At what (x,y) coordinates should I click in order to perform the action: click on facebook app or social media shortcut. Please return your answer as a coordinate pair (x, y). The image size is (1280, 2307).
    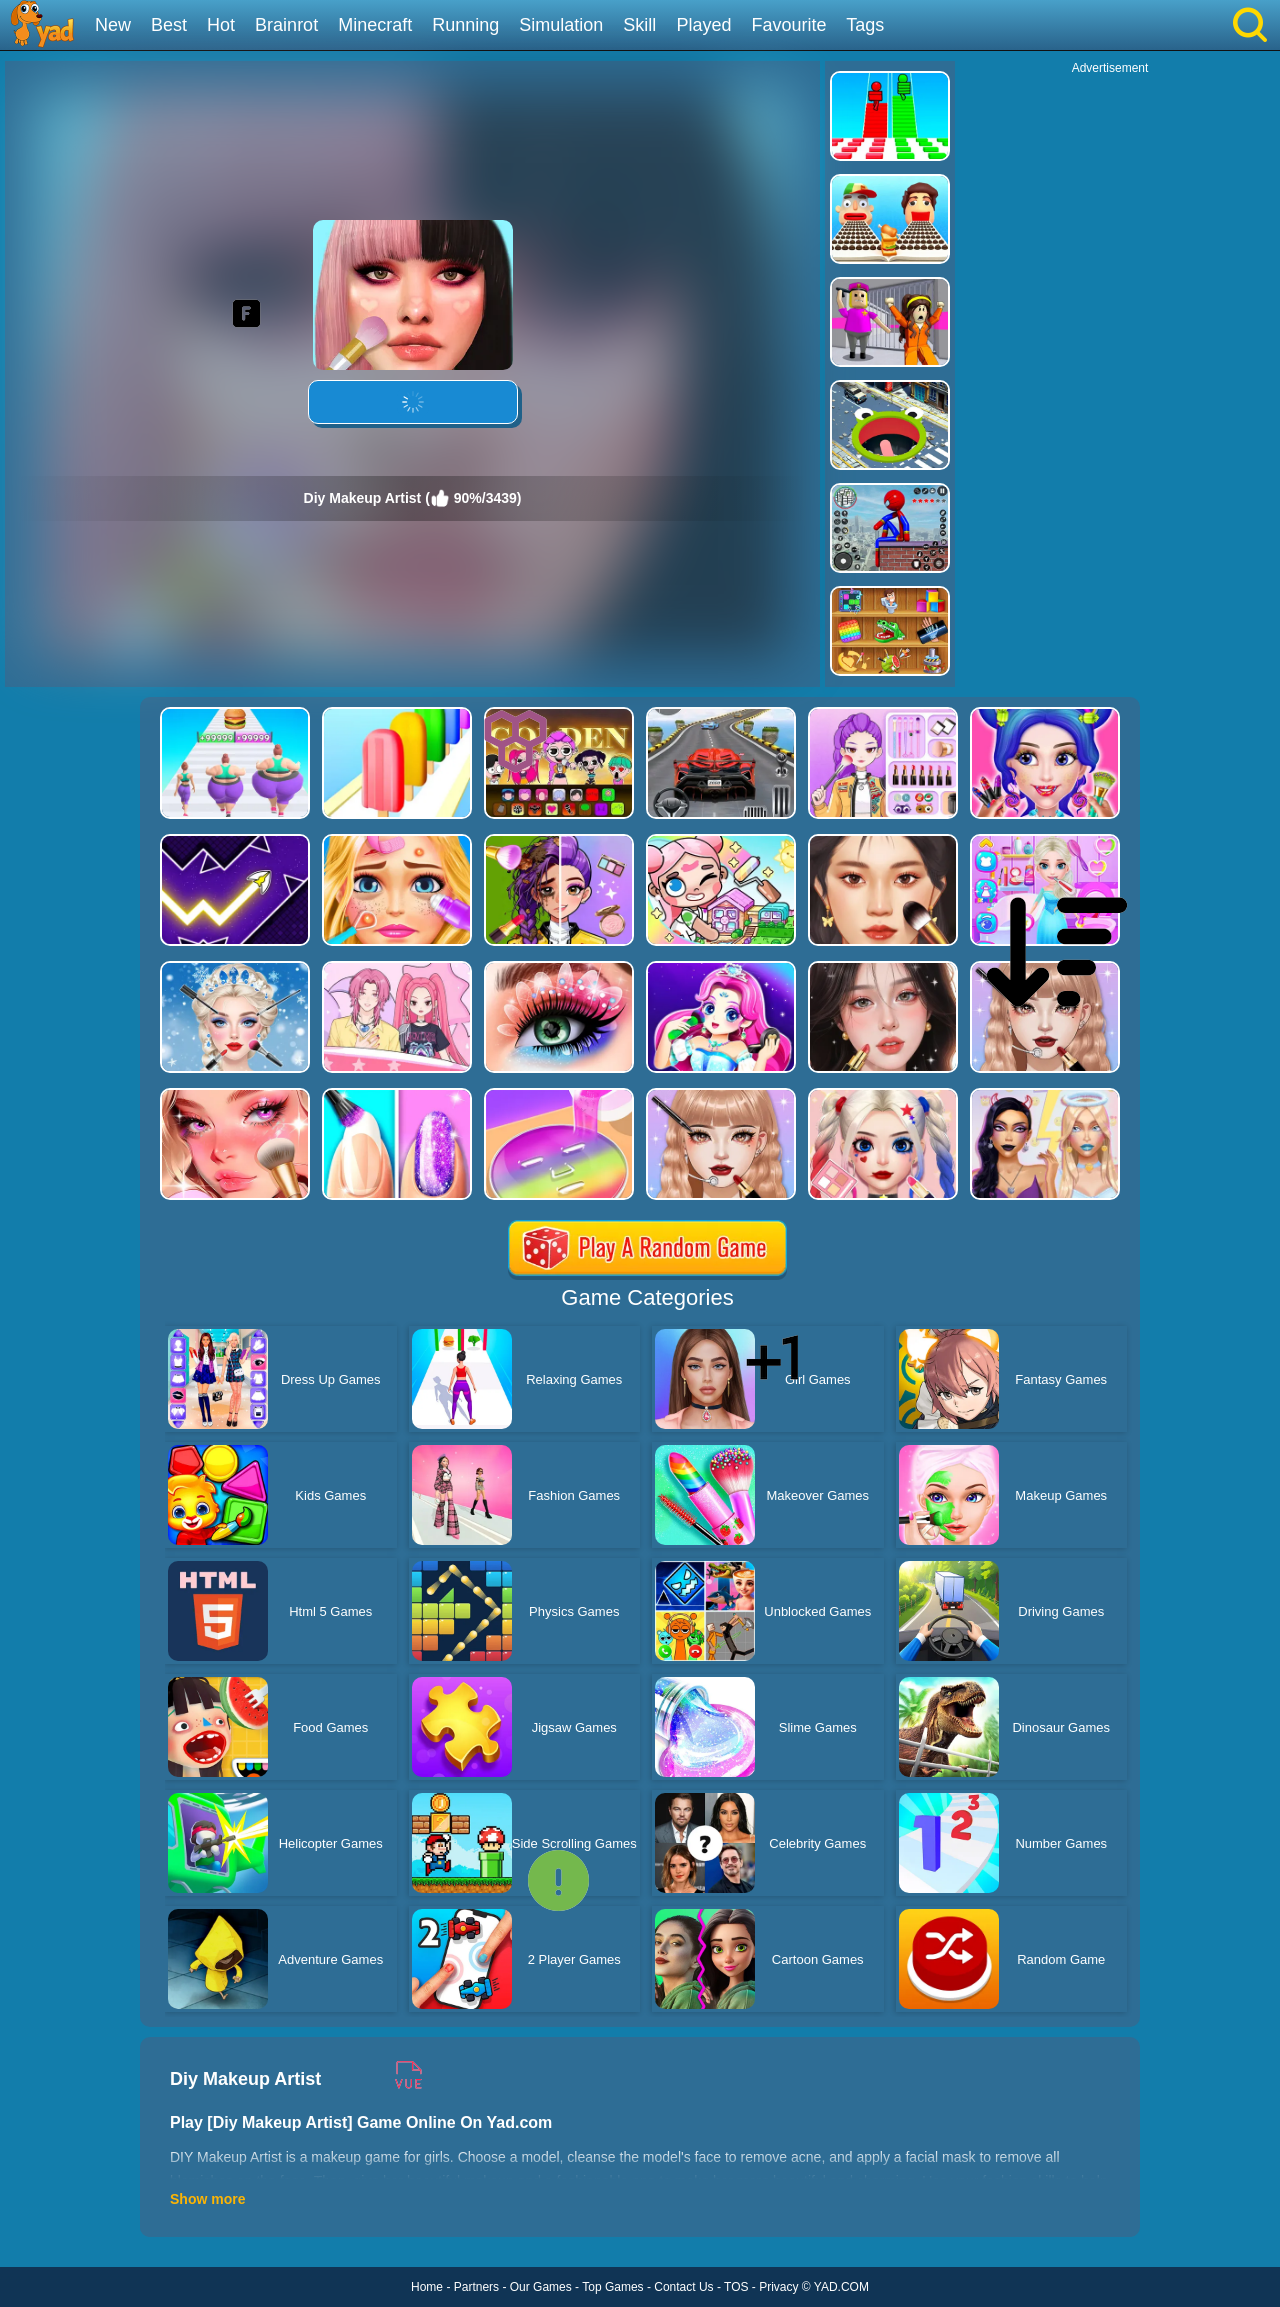
    Looking at the image, I should click on (246, 313).